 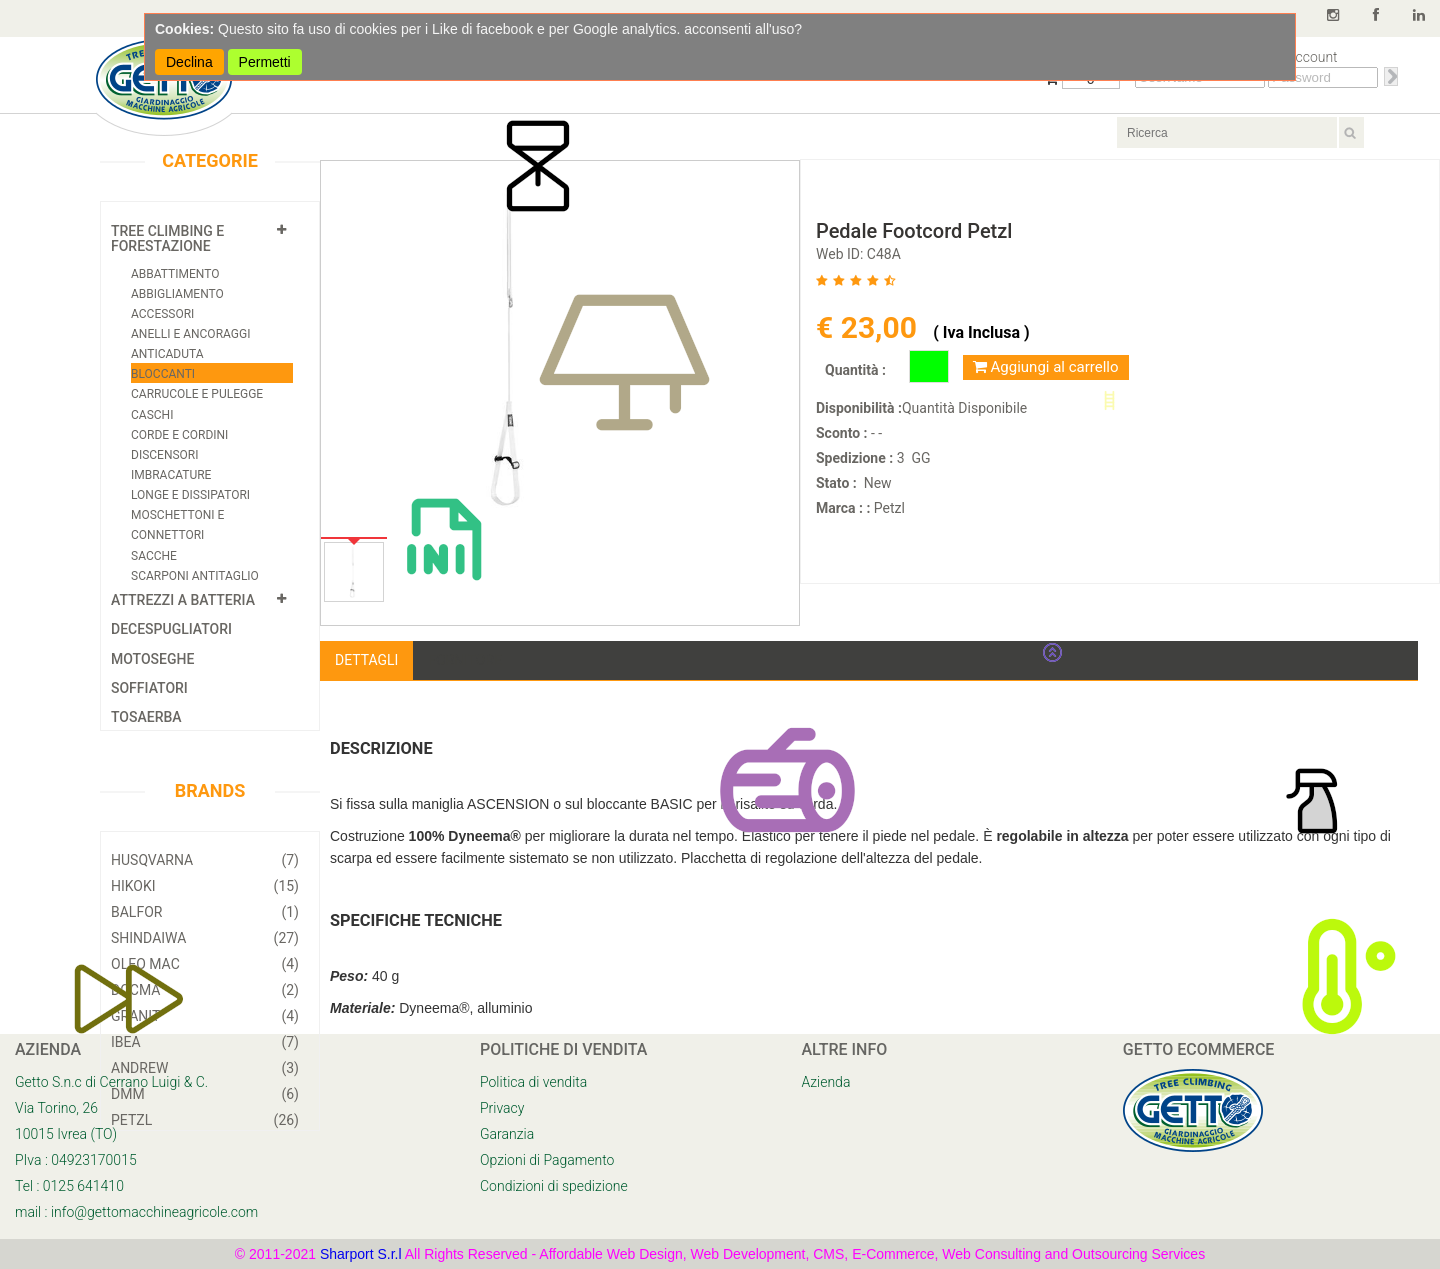 What do you see at coordinates (121, 999) in the screenshot?
I see `fast-forward through media content` at bounding box center [121, 999].